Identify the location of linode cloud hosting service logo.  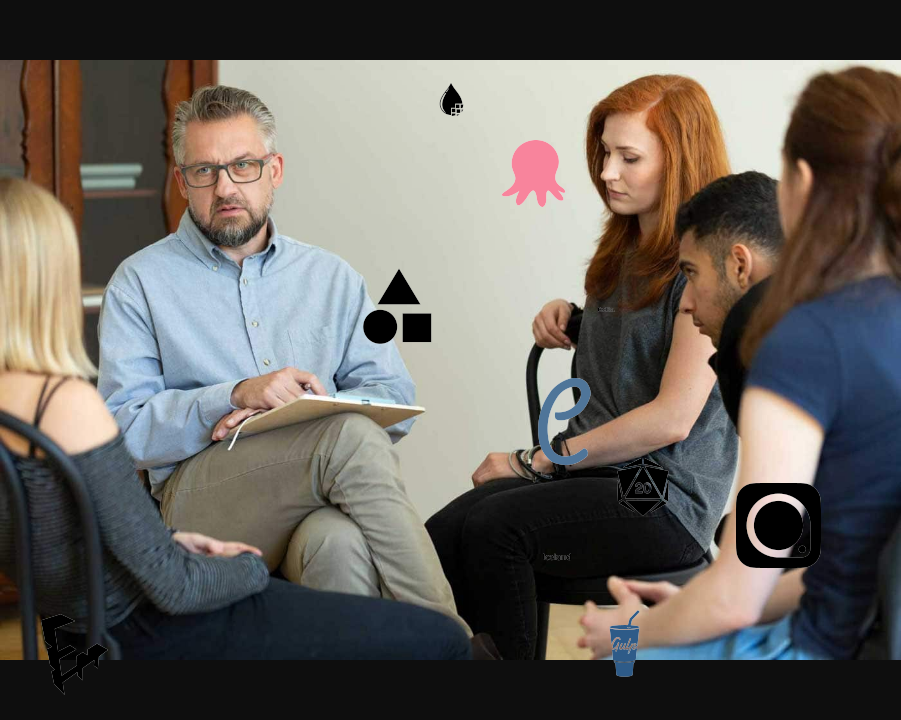
(74, 654).